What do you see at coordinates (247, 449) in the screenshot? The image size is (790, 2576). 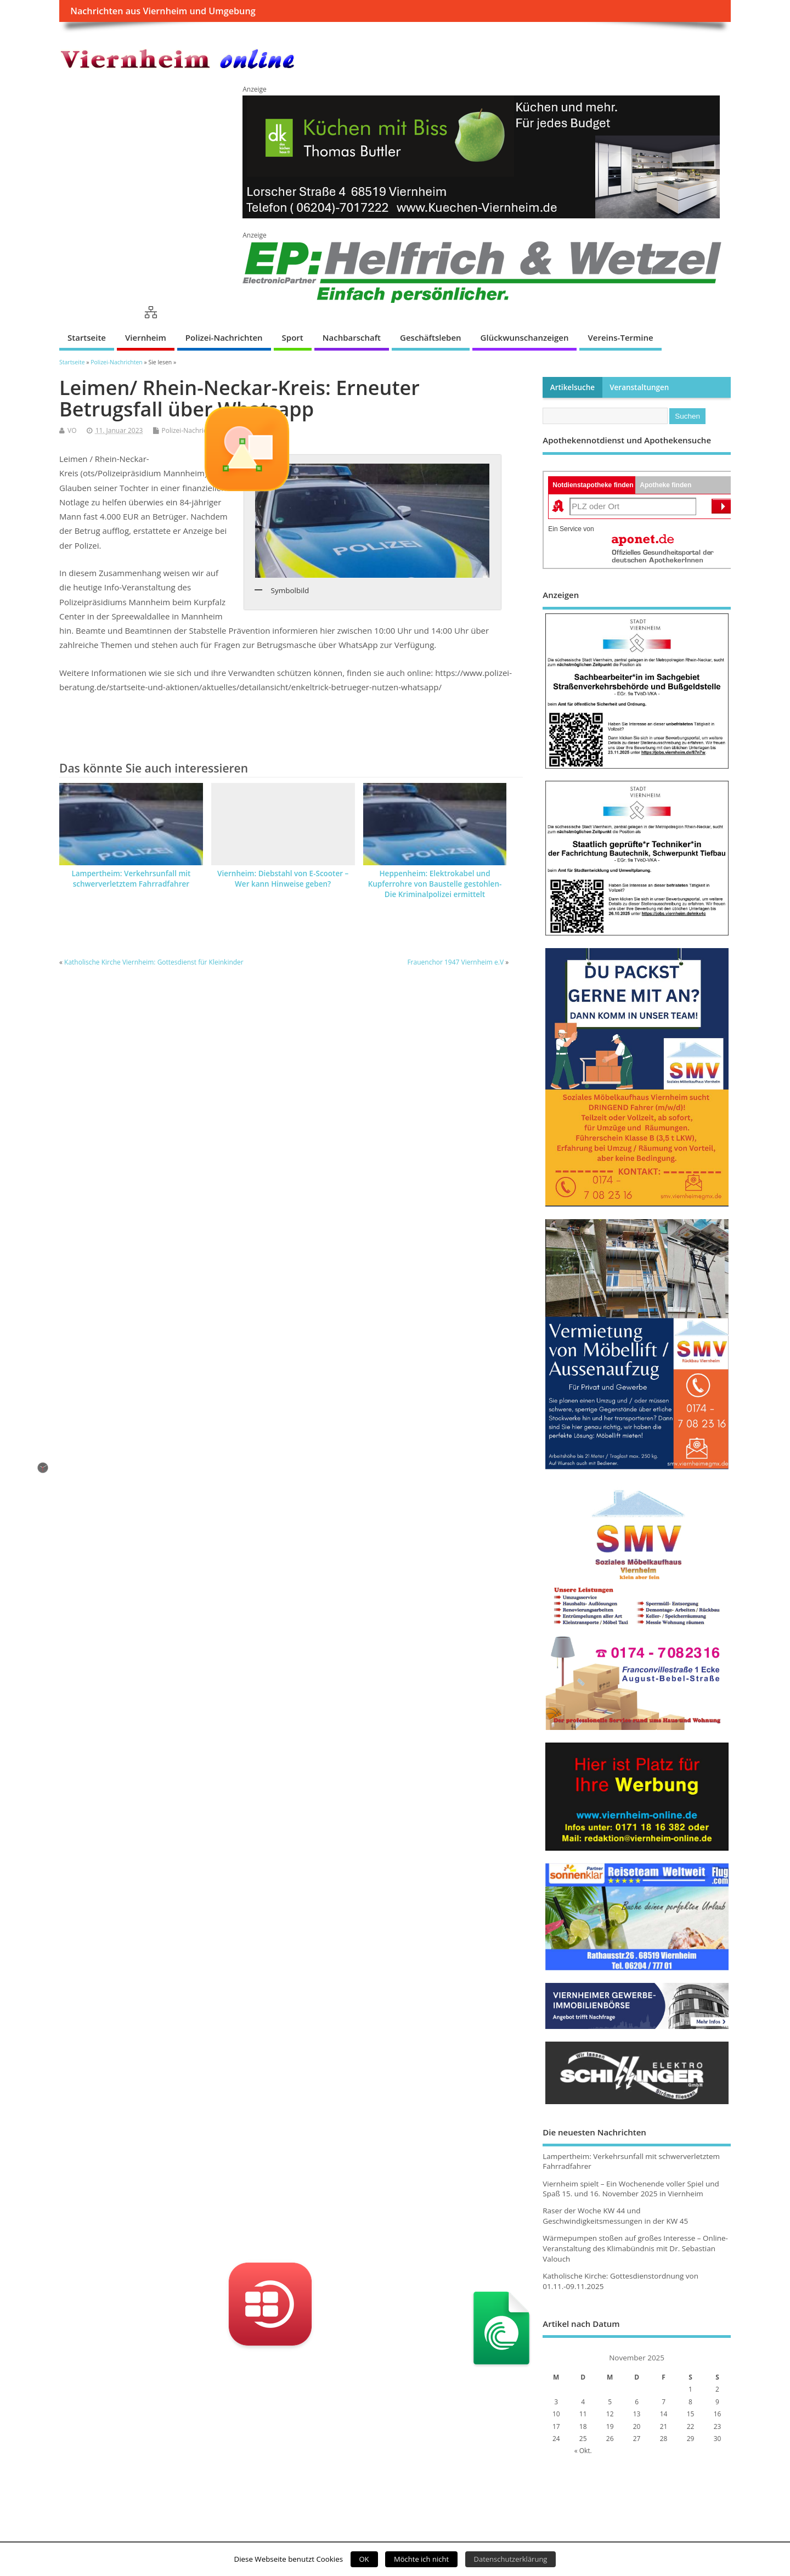 I see `open LibreOffice Draw application` at bounding box center [247, 449].